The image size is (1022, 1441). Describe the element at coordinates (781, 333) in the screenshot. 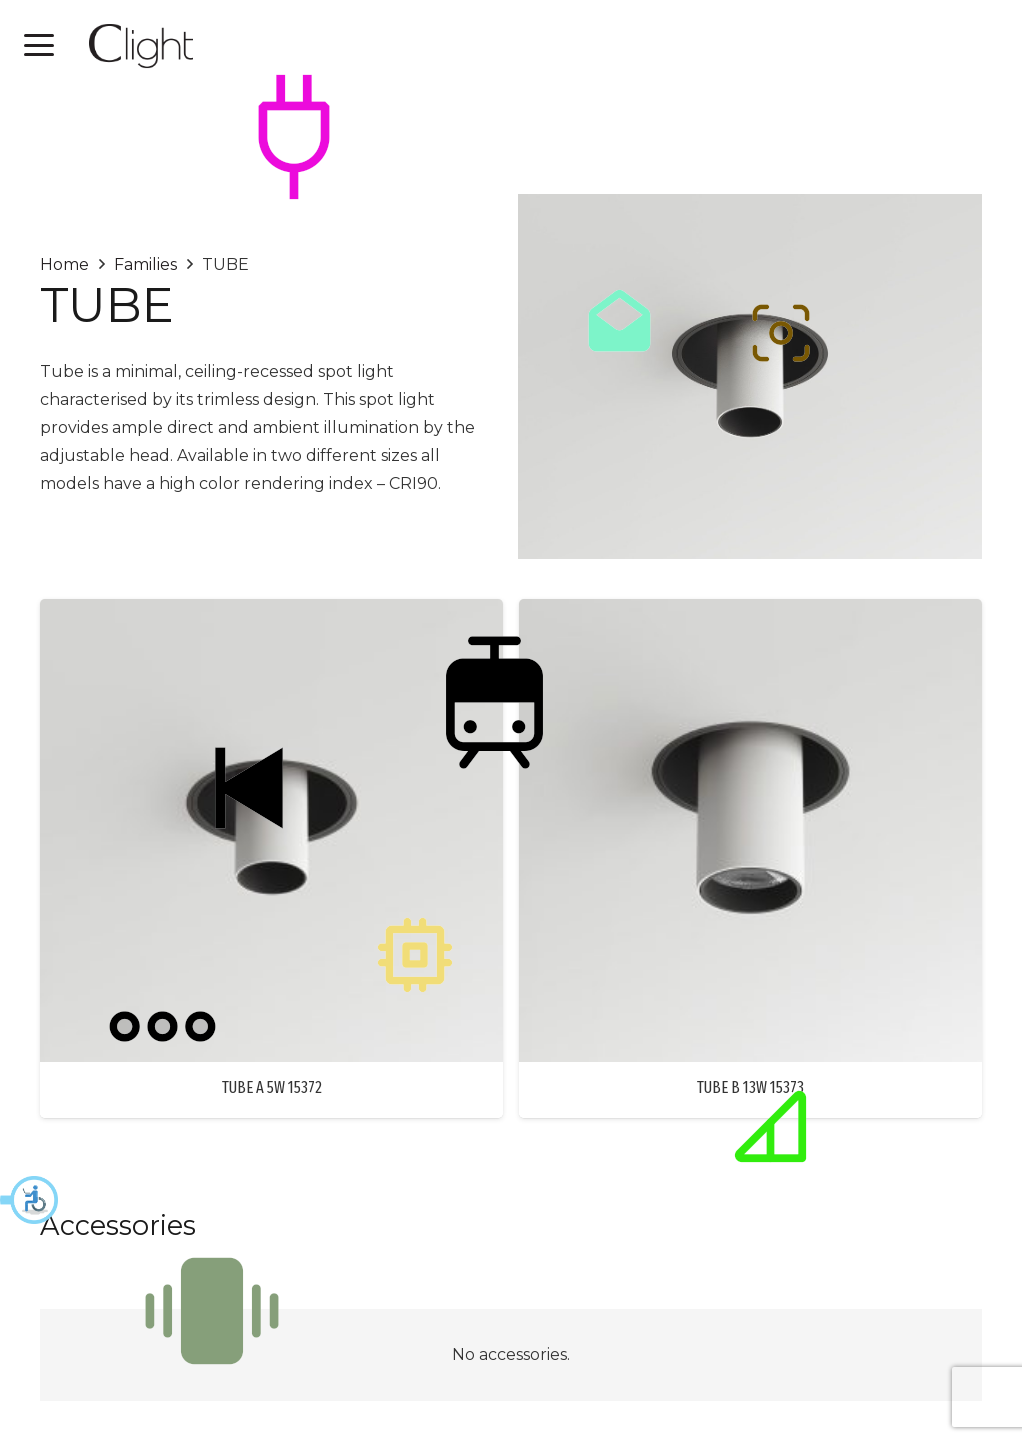

I see `activate camera focus or autofocus` at that location.